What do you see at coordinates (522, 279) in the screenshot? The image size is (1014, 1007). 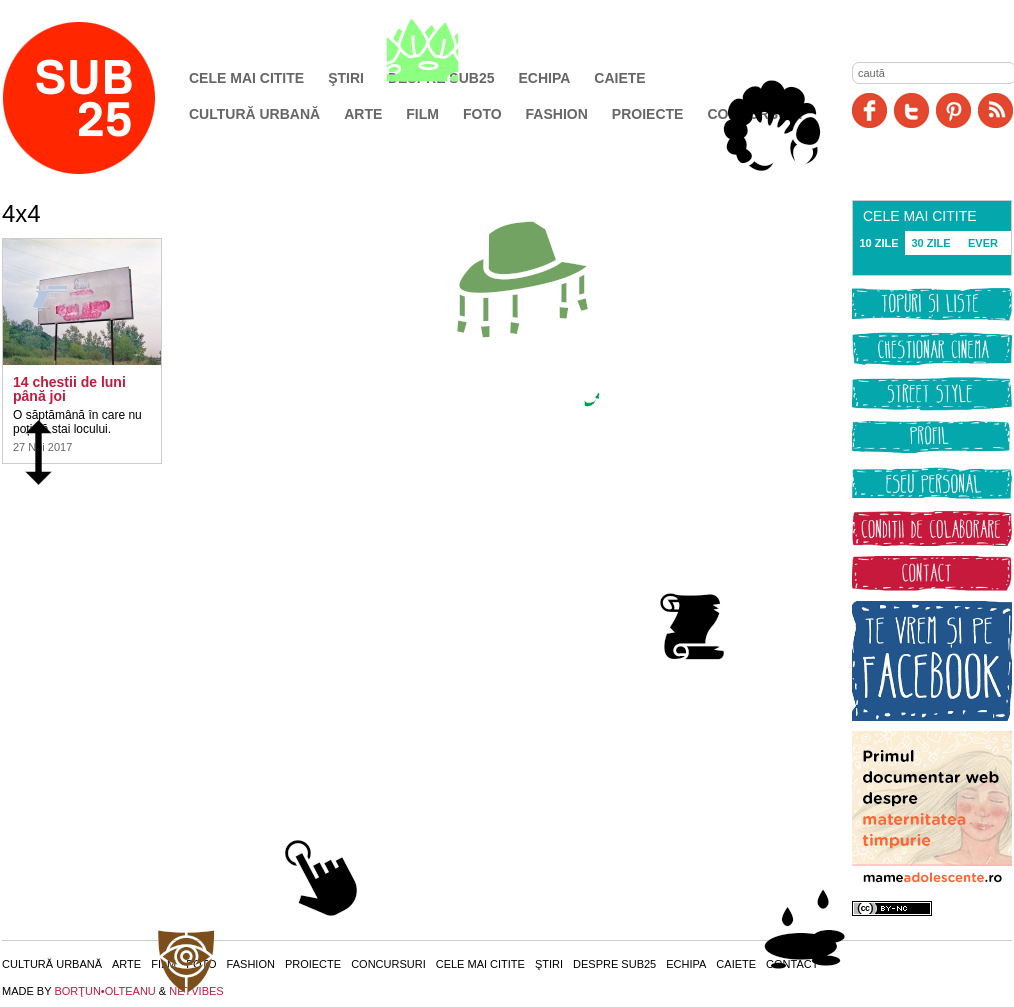 I see `select australian or outback themed character` at bounding box center [522, 279].